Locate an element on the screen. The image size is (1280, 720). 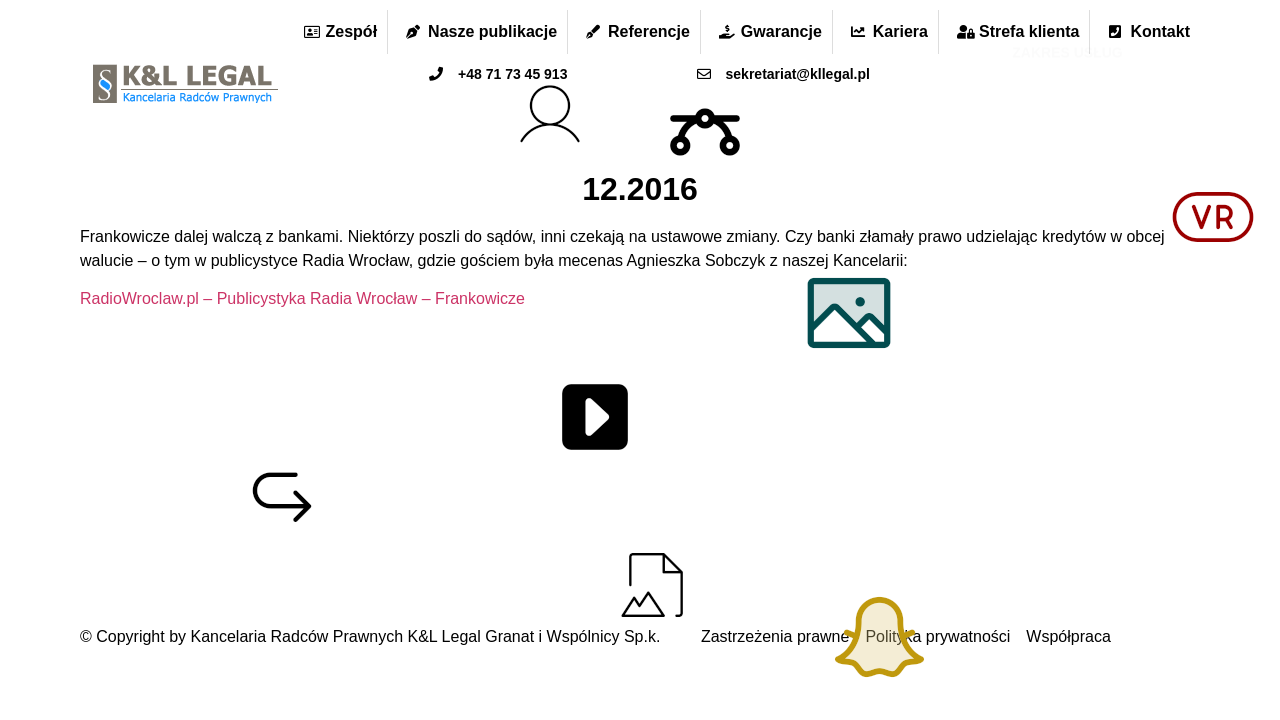
open snapchat app is located at coordinates (879, 638).